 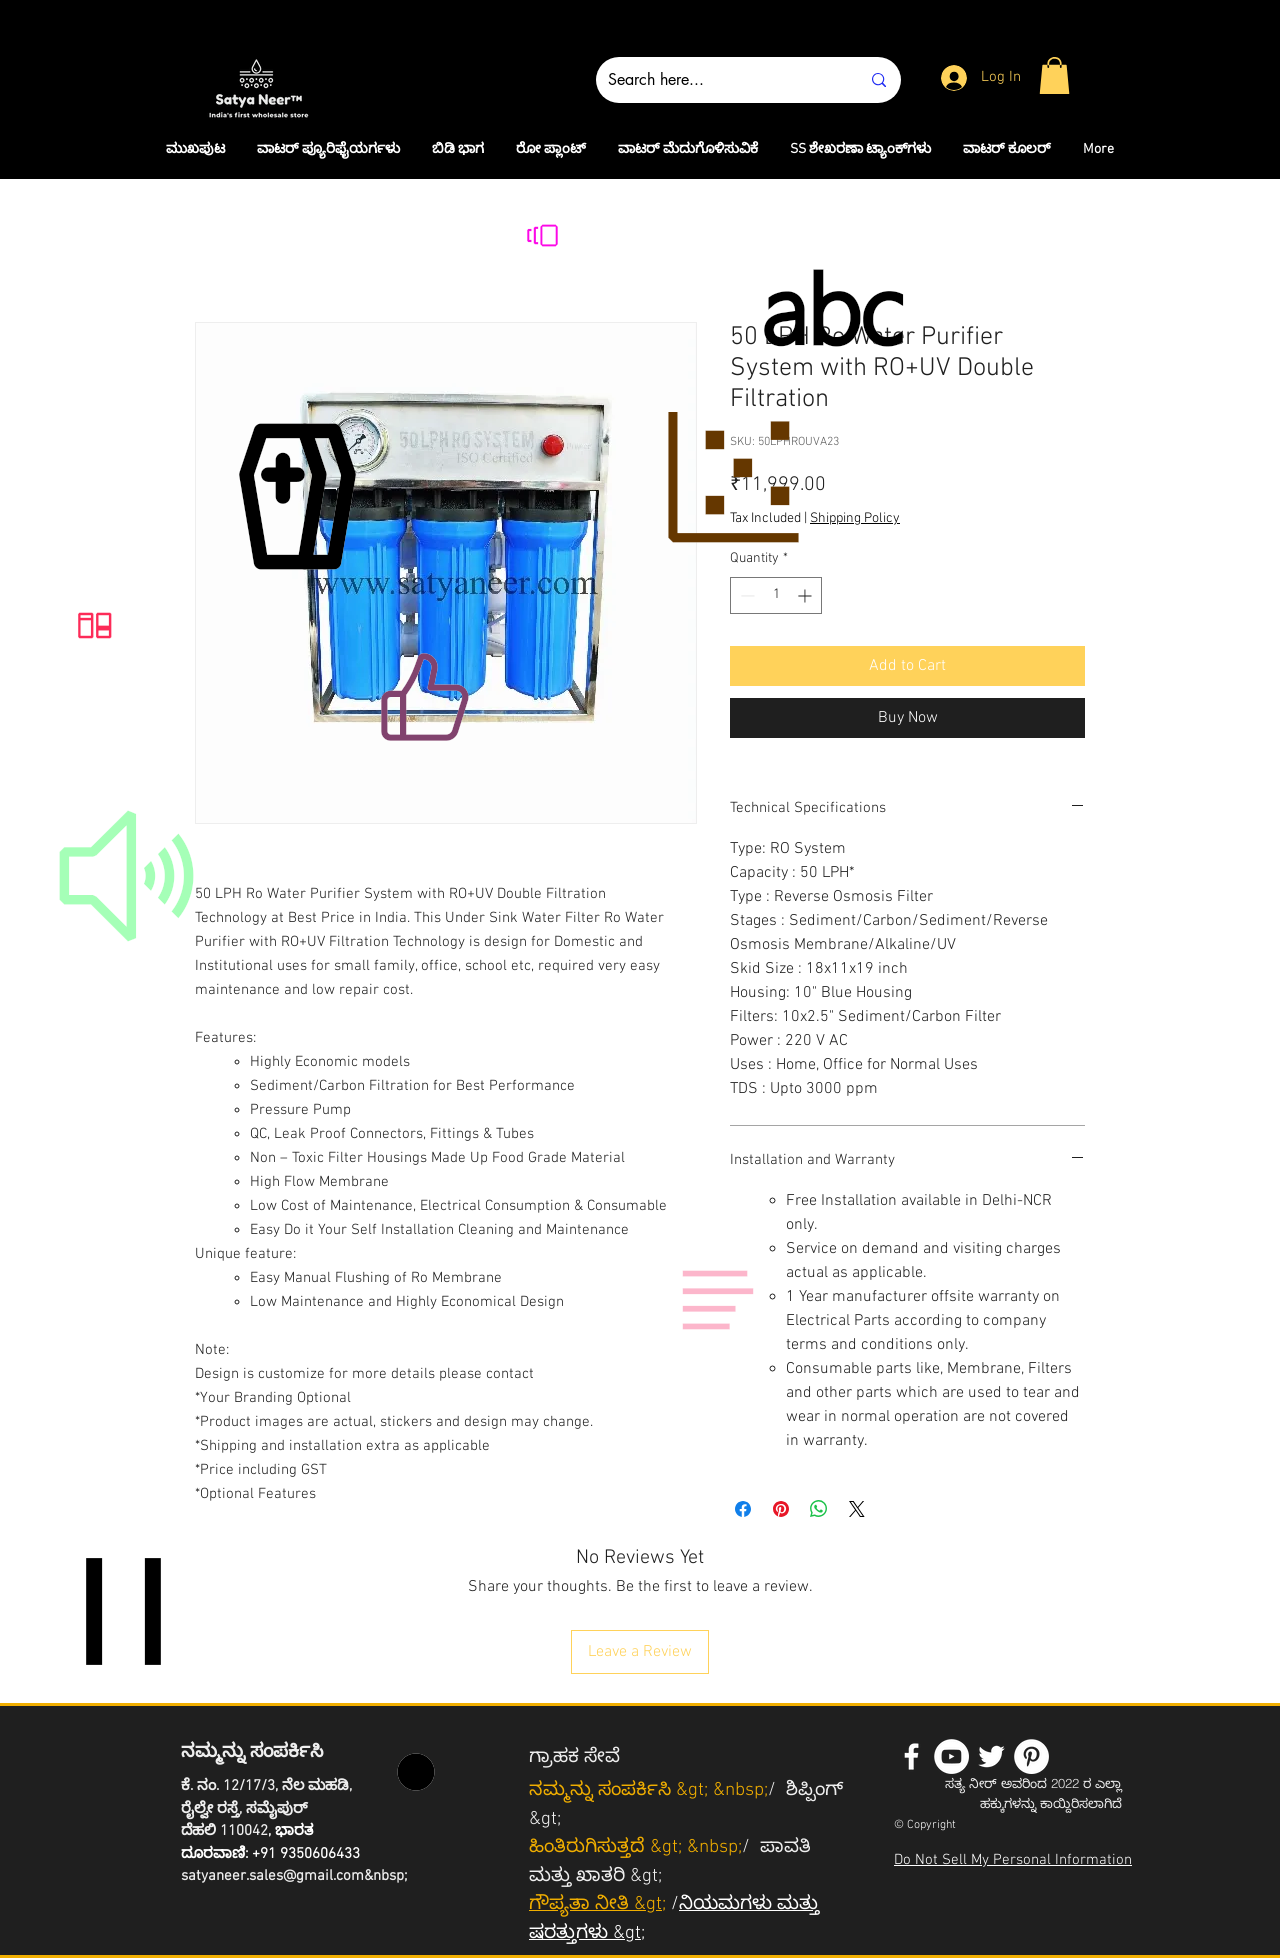 What do you see at coordinates (126, 877) in the screenshot?
I see `unmute audio or restore sound` at bounding box center [126, 877].